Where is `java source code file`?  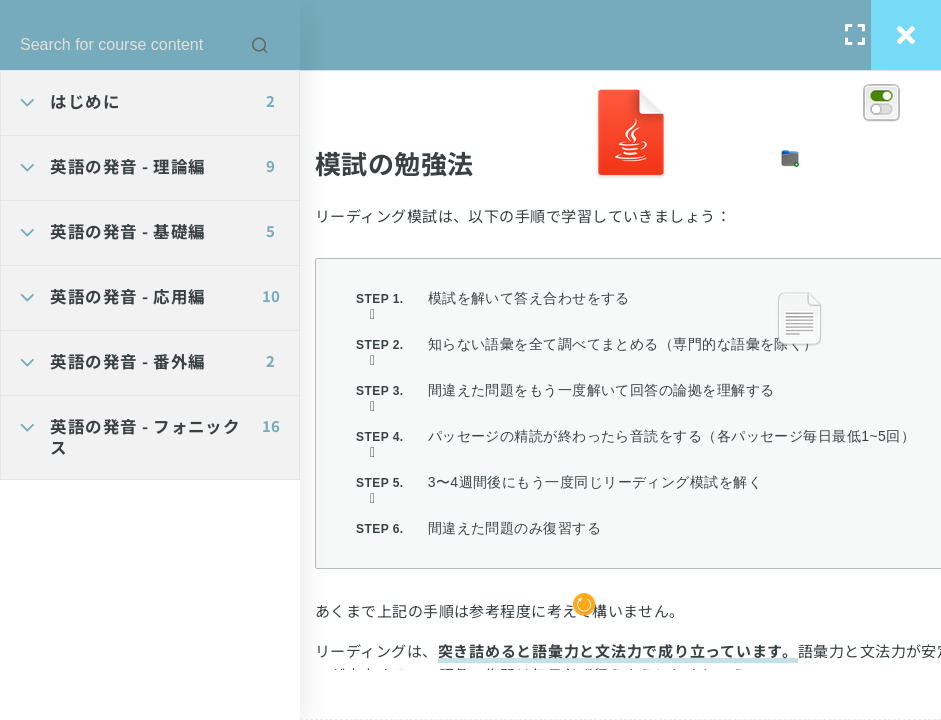
java source code file is located at coordinates (631, 134).